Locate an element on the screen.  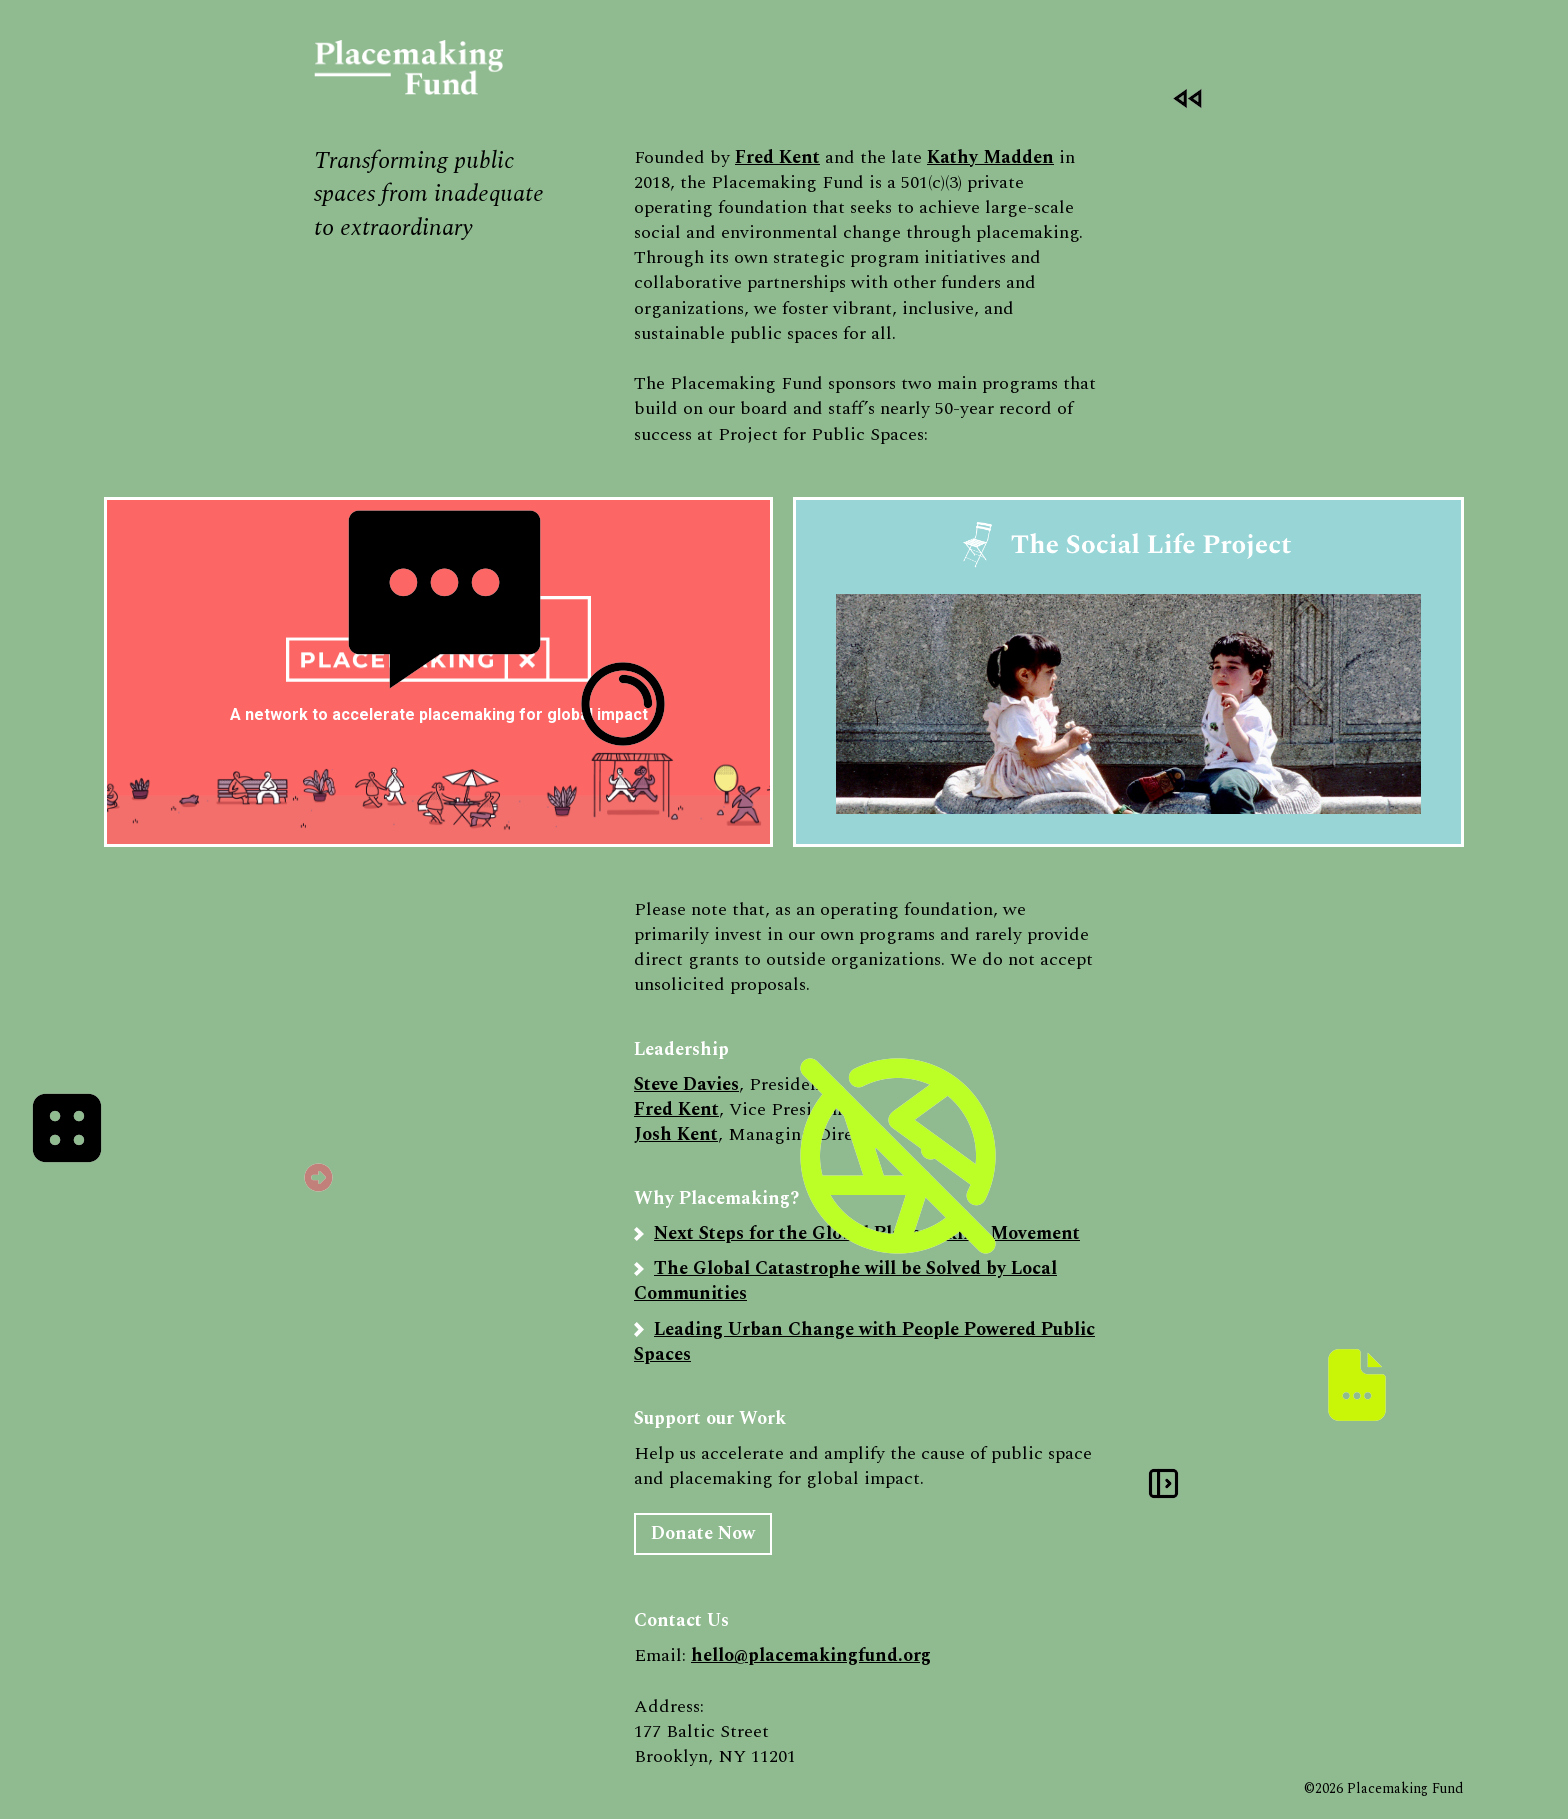
view file details or additional options is located at coordinates (1357, 1385).